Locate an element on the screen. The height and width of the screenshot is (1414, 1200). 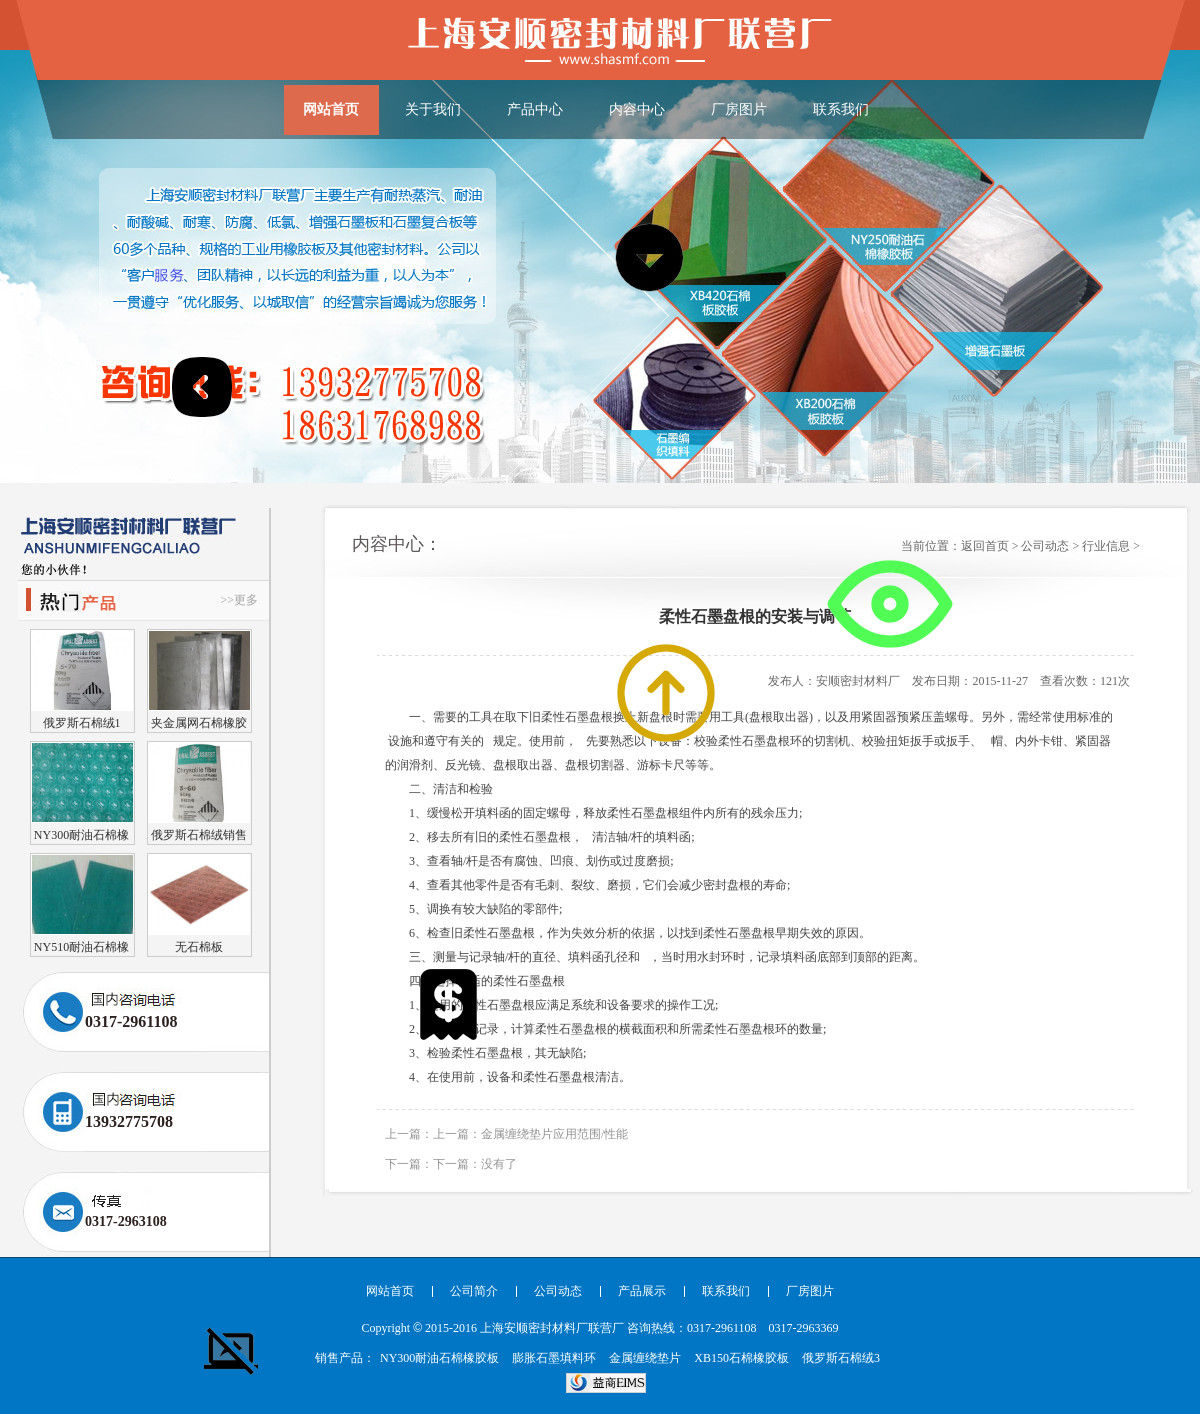
stop sharing your screen is located at coordinates (231, 1351).